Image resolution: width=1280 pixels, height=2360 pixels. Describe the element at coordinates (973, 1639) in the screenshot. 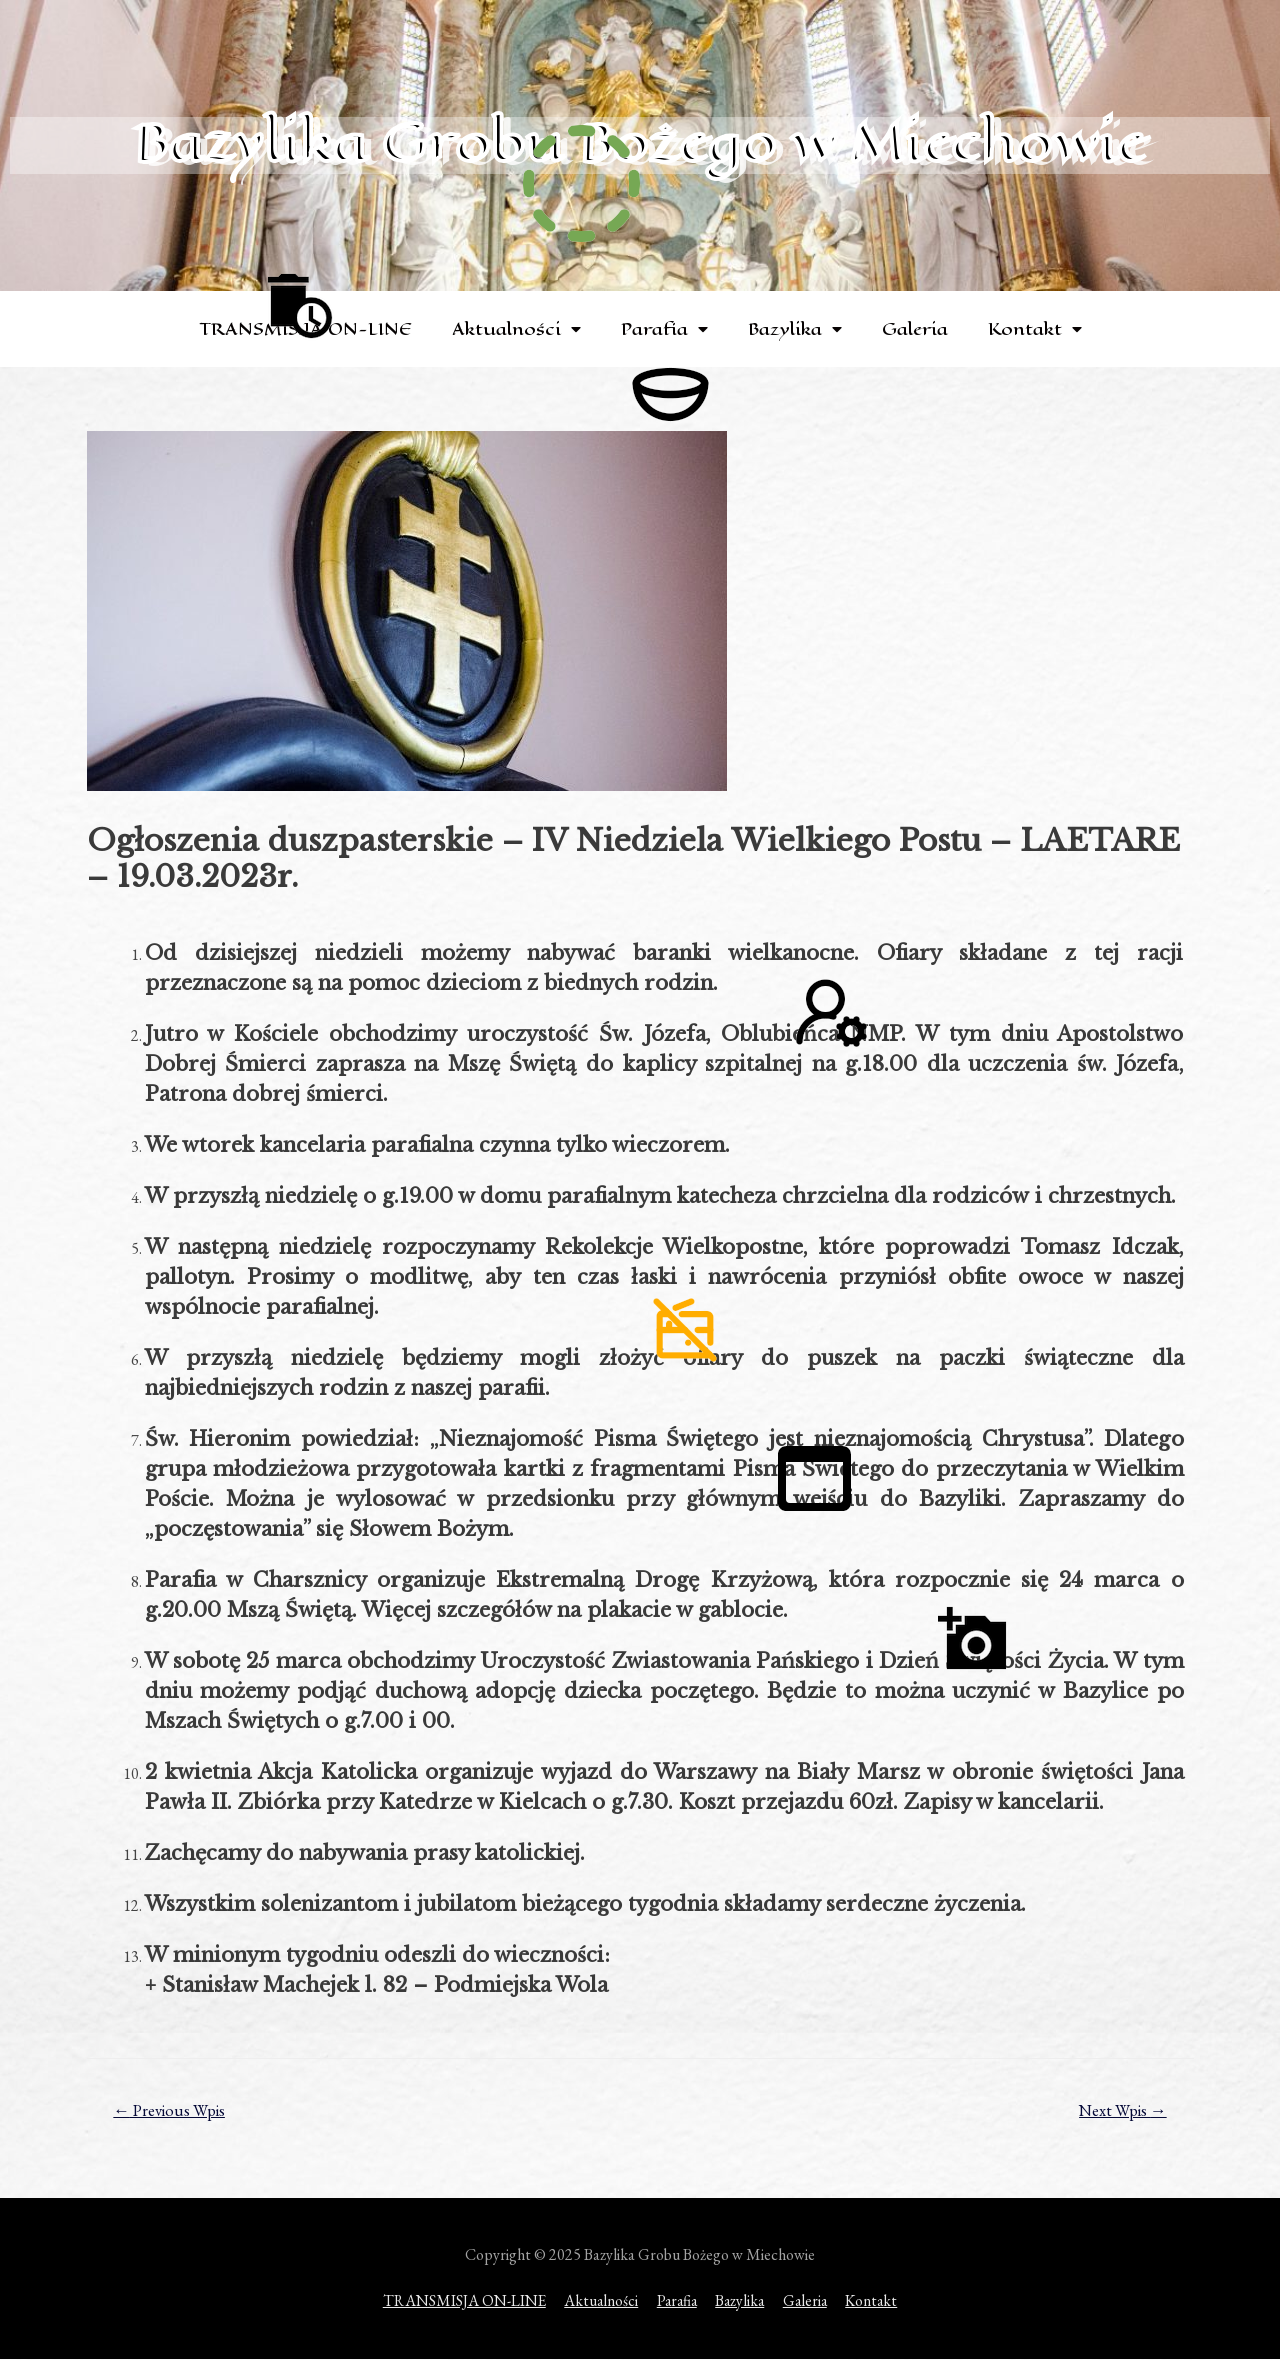

I see `add a new photo` at that location.